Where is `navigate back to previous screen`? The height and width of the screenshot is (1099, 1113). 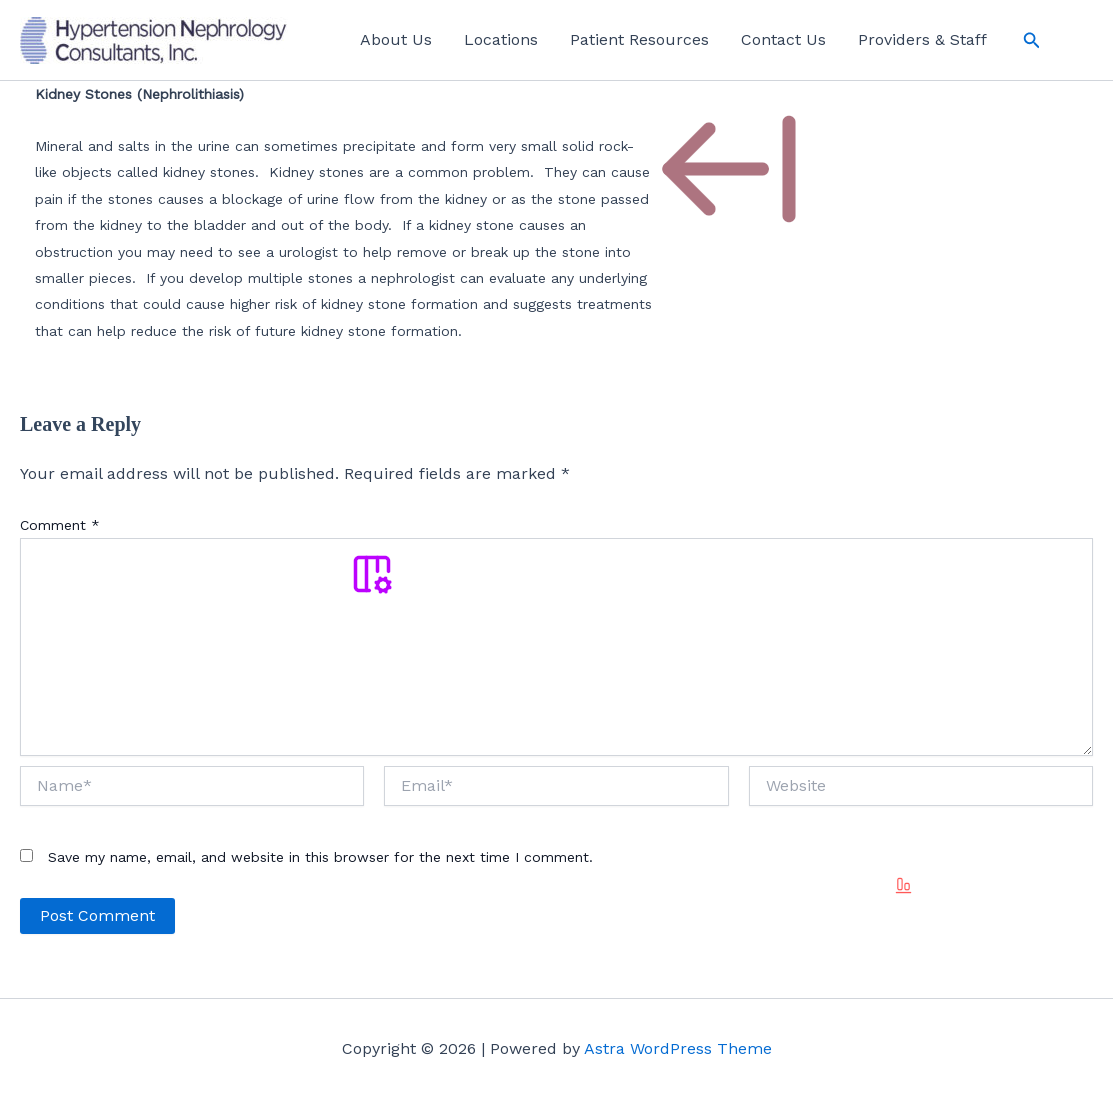
navigate back to previous screen is located at coordinates (729, 169).